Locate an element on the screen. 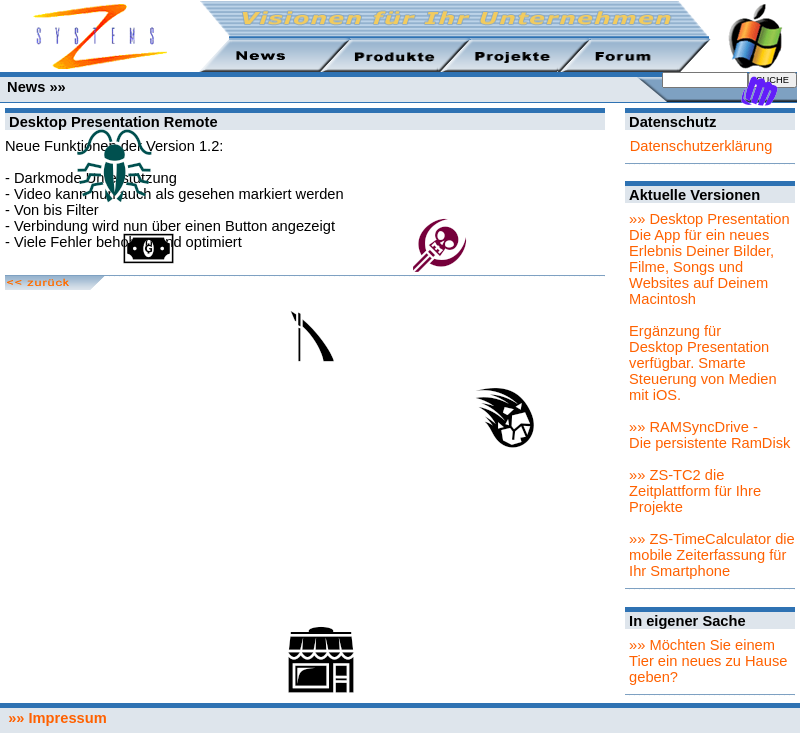 This screenshot has height=733, width=800. attack or melee action in a game is located at coordinates (759, 93).